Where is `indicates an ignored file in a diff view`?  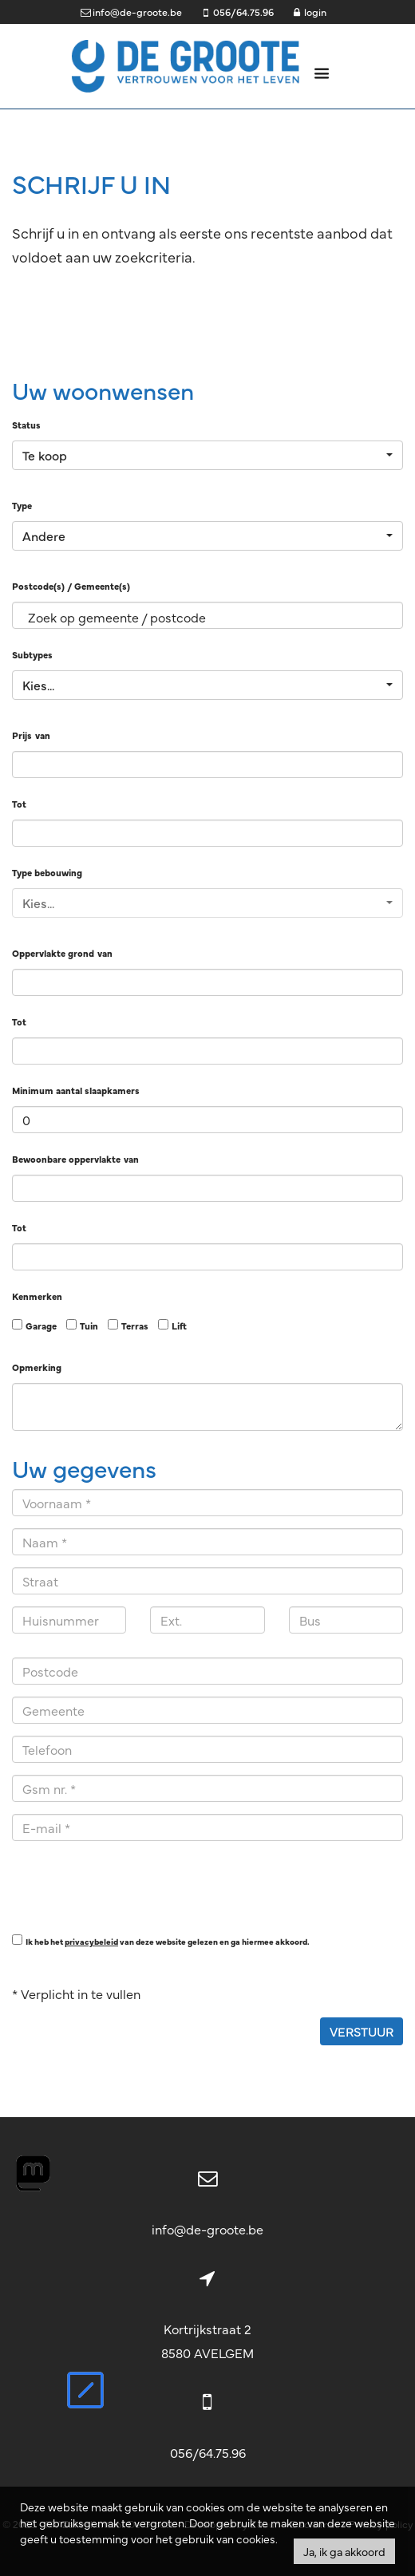 indicates an ignored file in a diff view is located at coordinates (85, 2390).